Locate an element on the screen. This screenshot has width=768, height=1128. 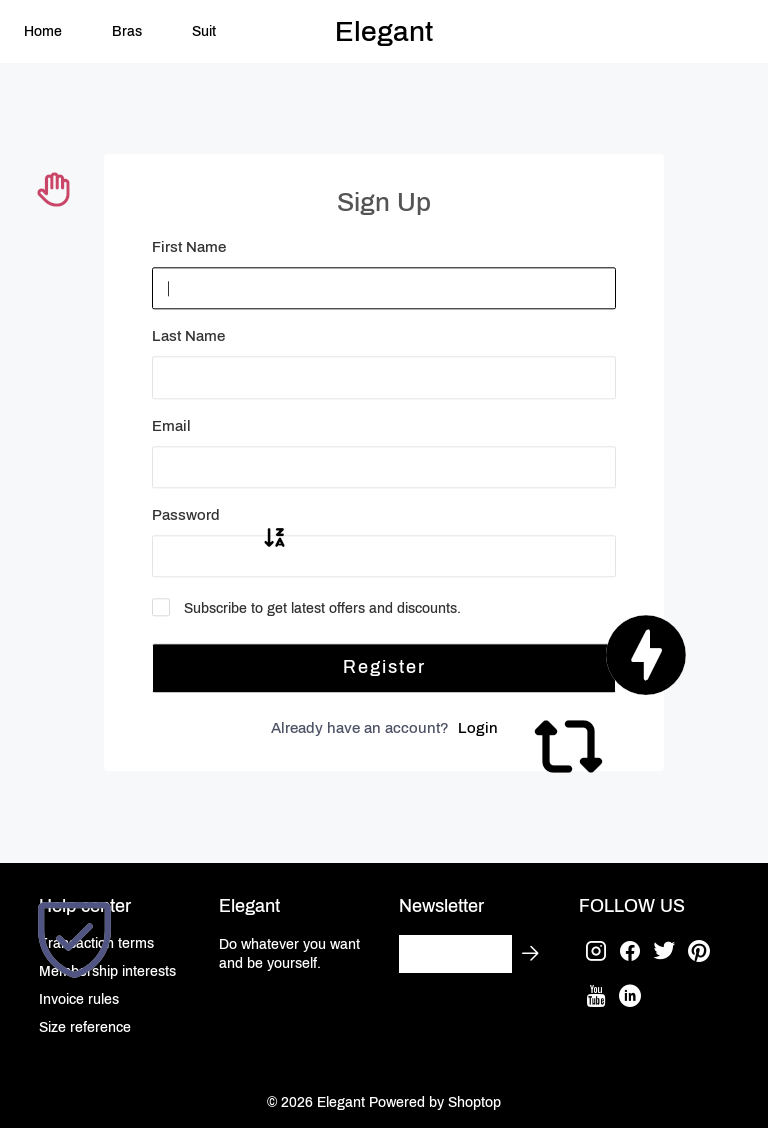
sort alphabetically in reverse order (Z to A) is located at coordinates (274, 537).